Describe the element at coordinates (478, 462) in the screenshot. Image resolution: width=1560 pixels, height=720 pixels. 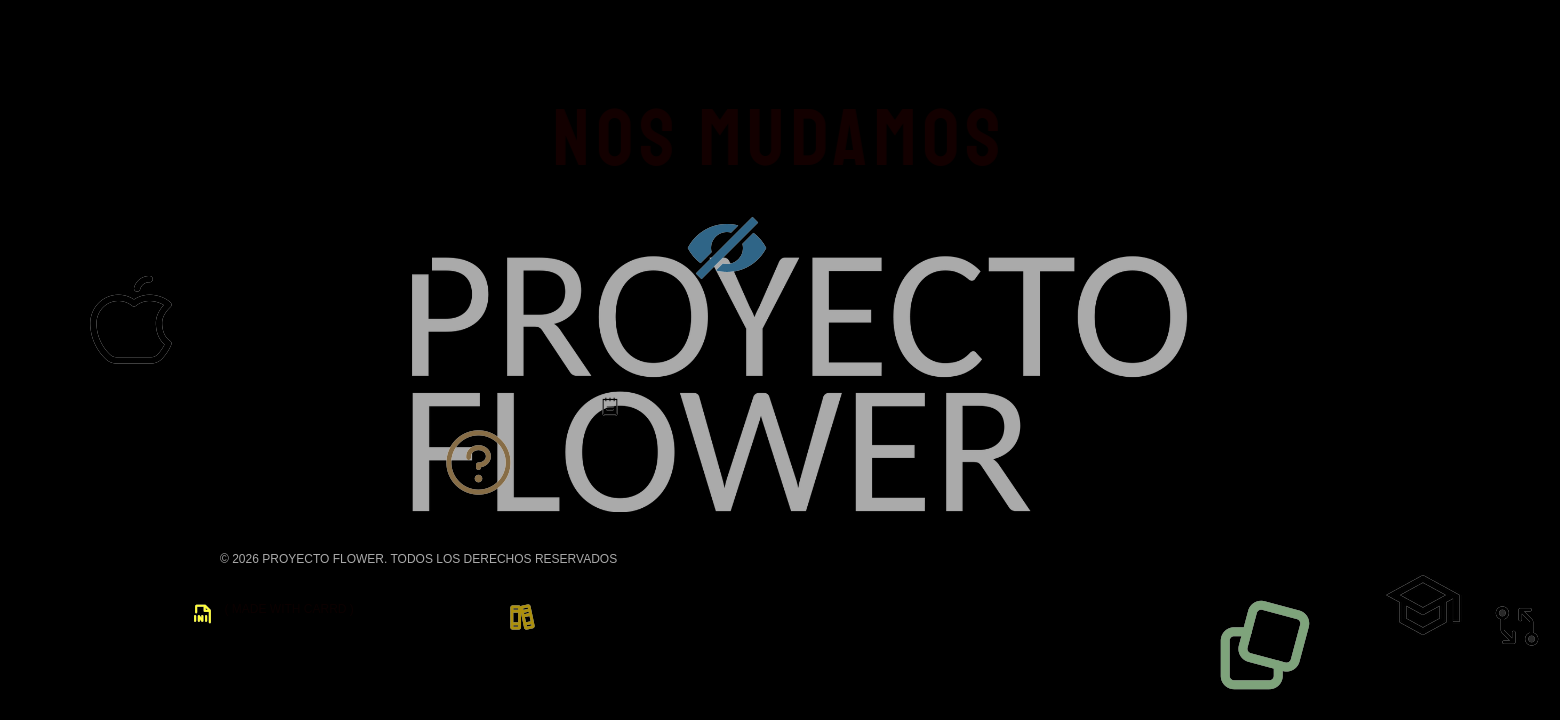
I see `access help or support` at that location.